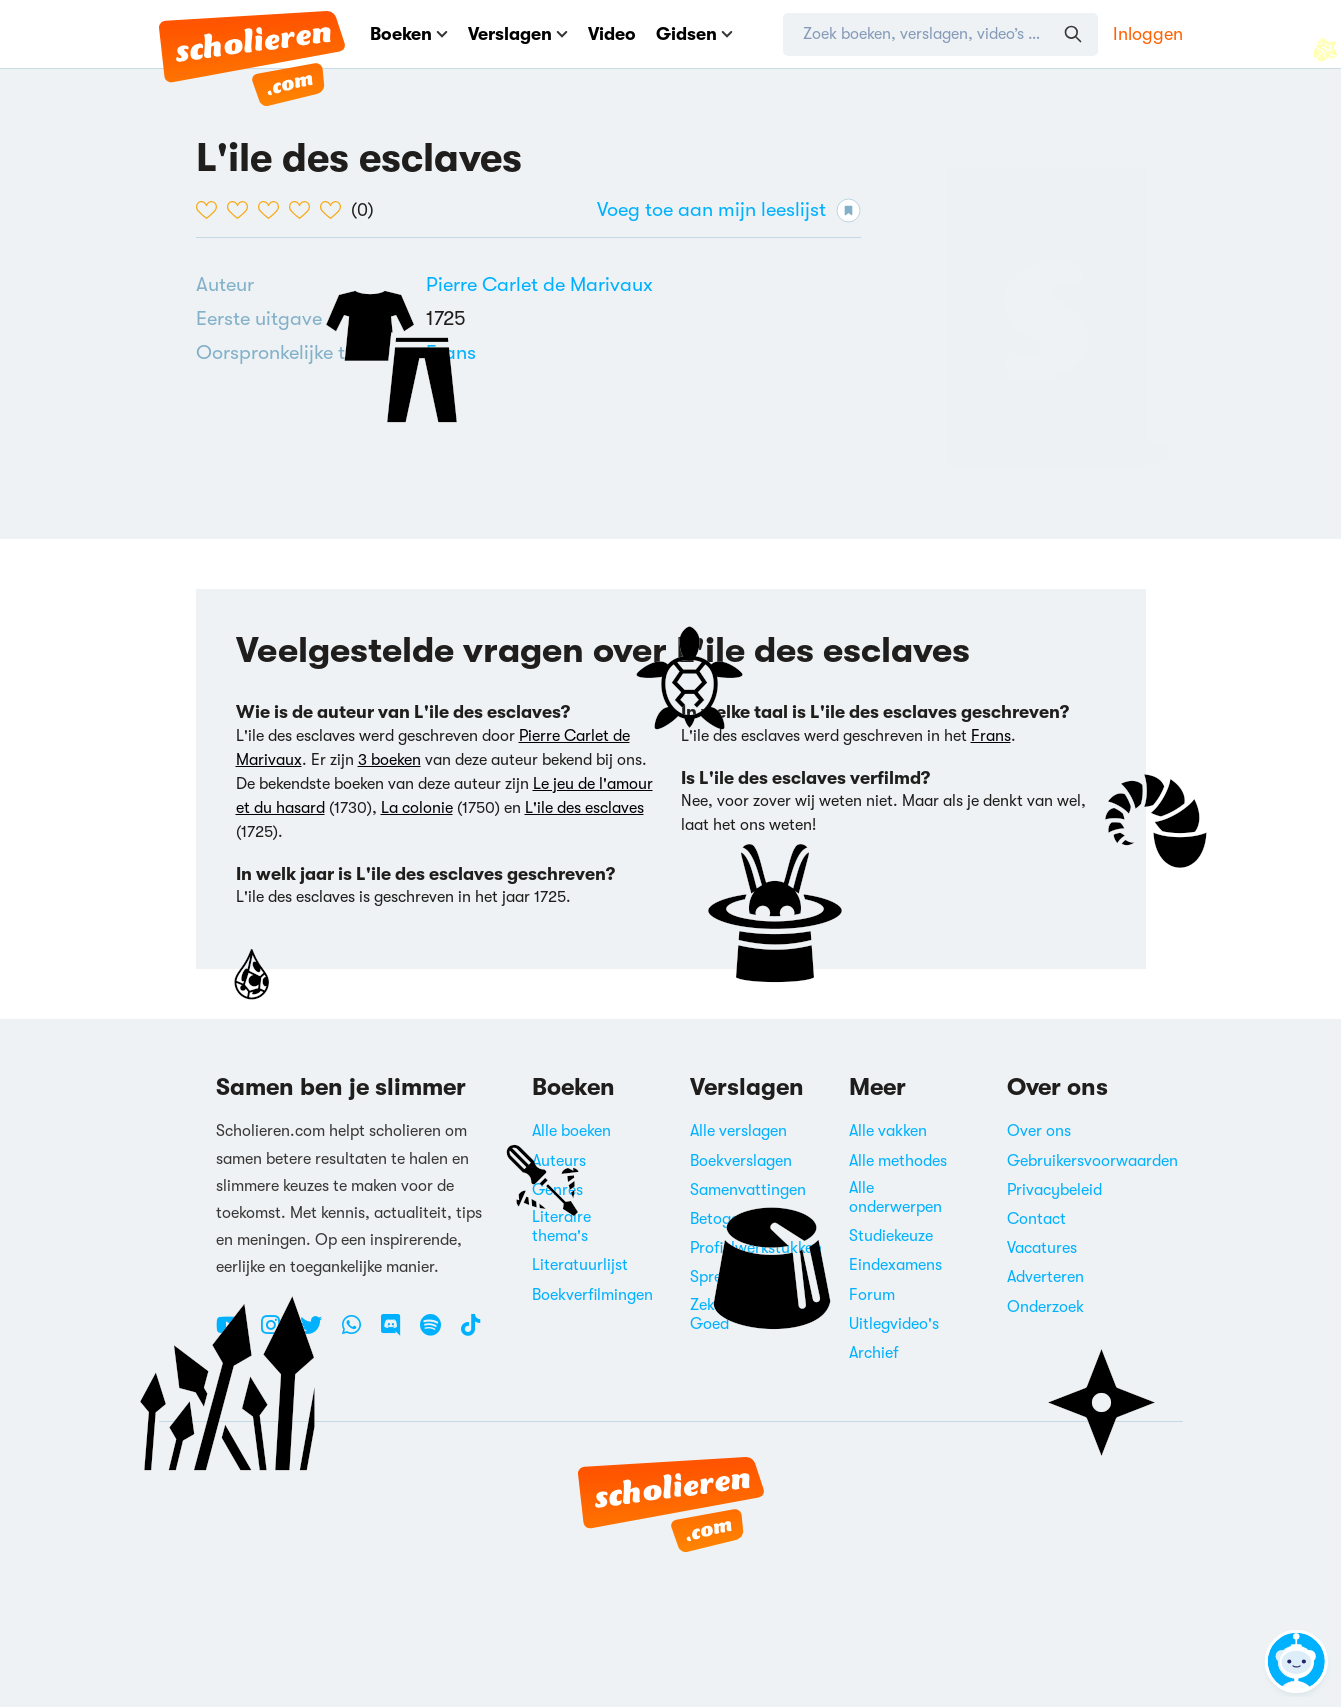  Describe the element at coordinates (391, 356) in the screenshot. I see `browse clothing items or wardrobe` at that location.